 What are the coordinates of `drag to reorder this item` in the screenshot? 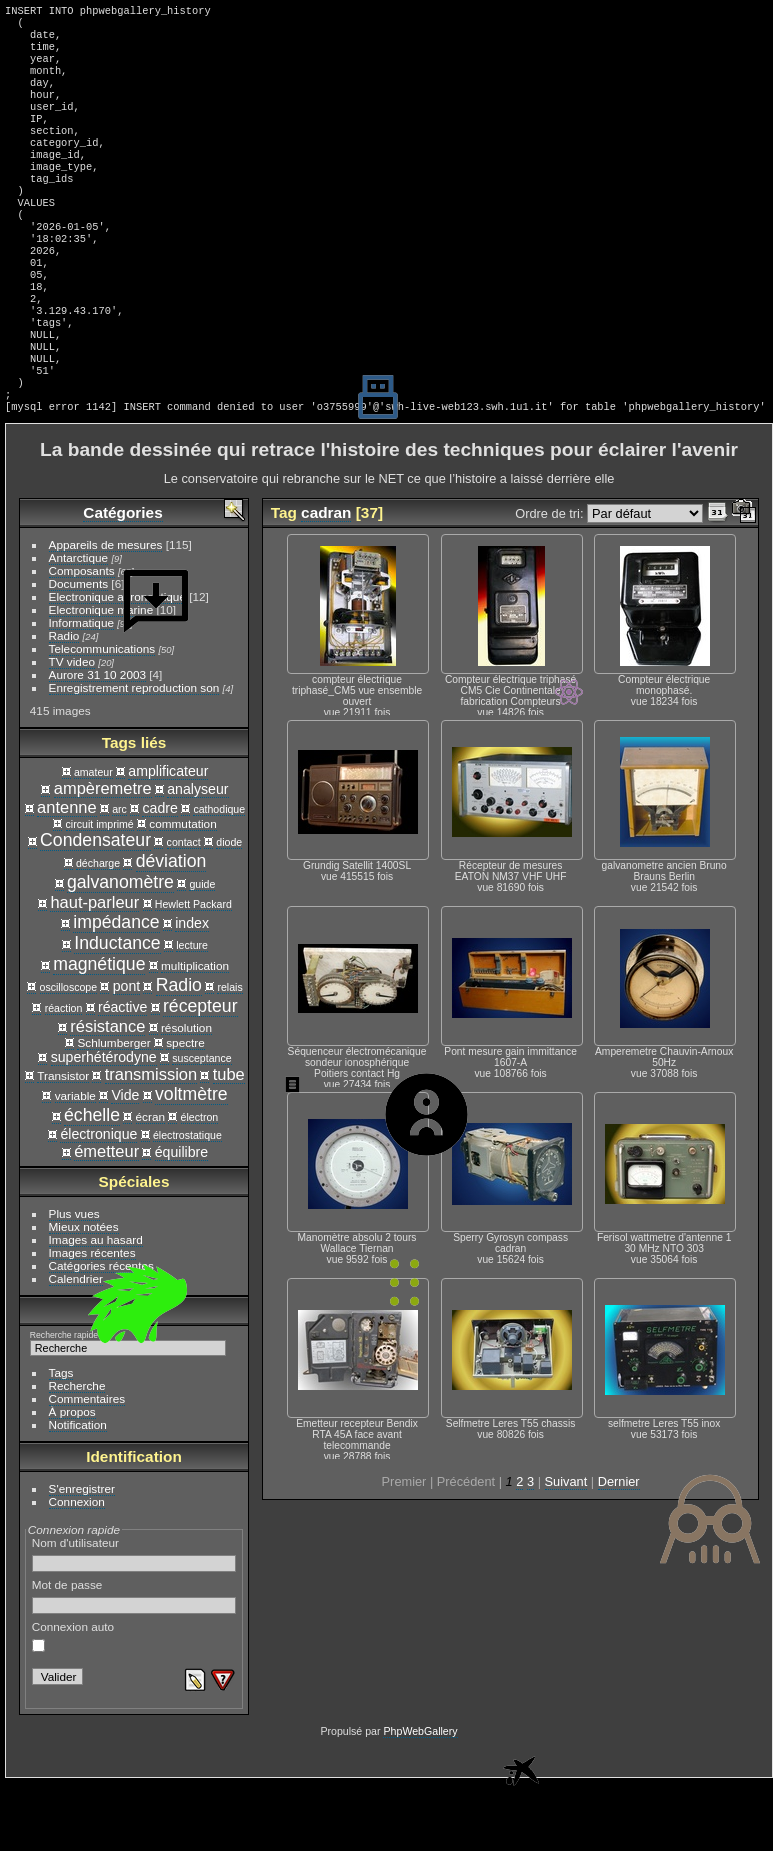 It's located at (404, 1282).